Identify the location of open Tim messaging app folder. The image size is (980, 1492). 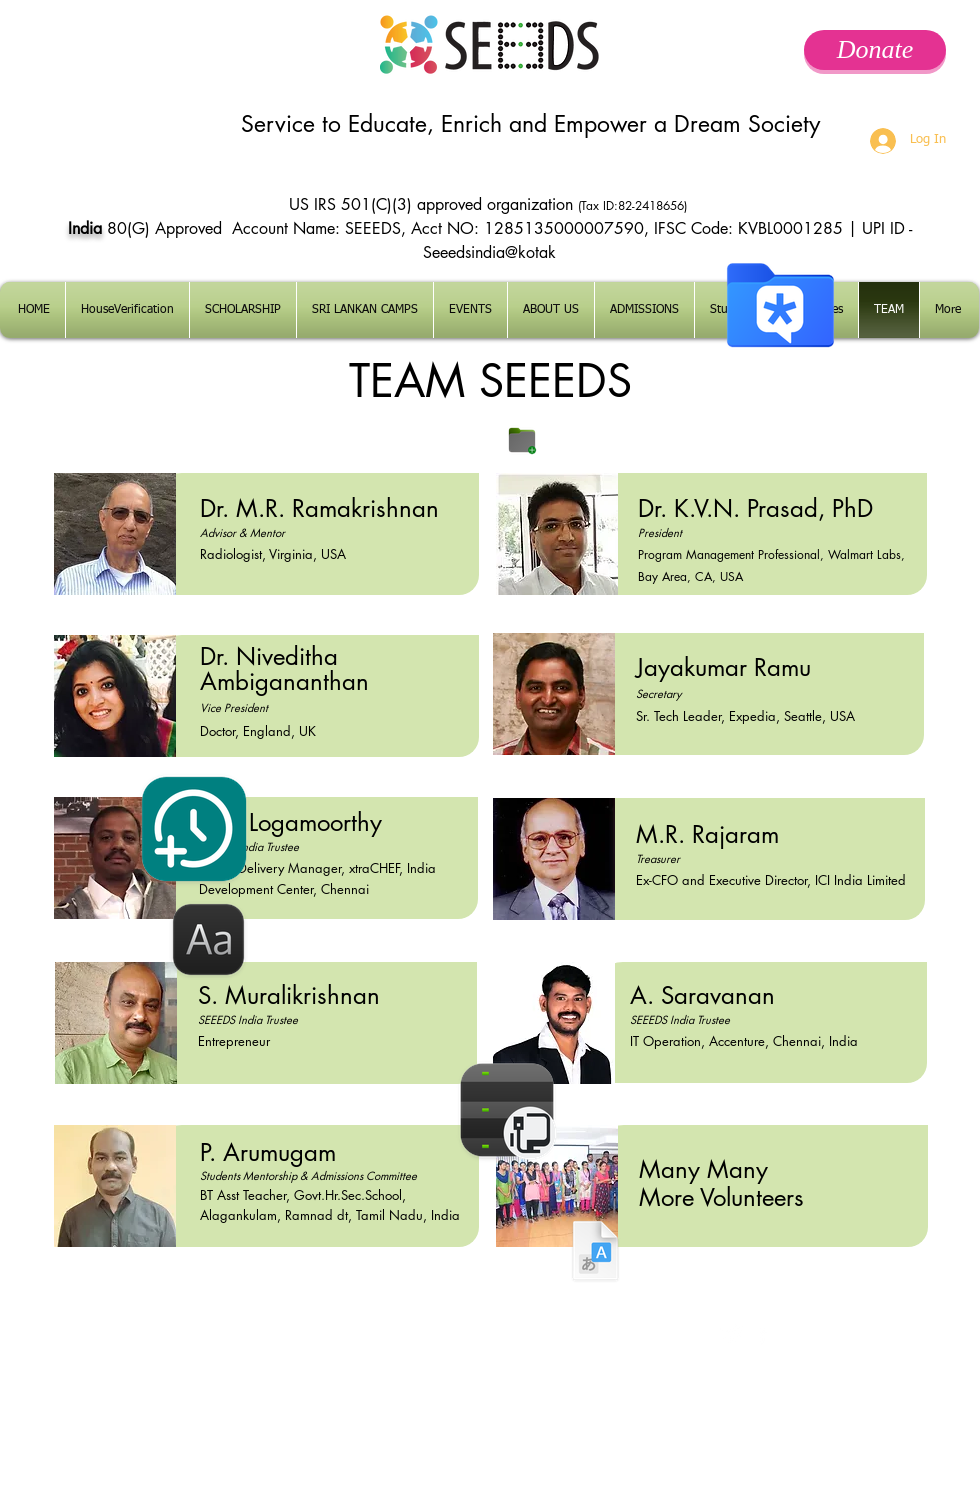
(780, 308).